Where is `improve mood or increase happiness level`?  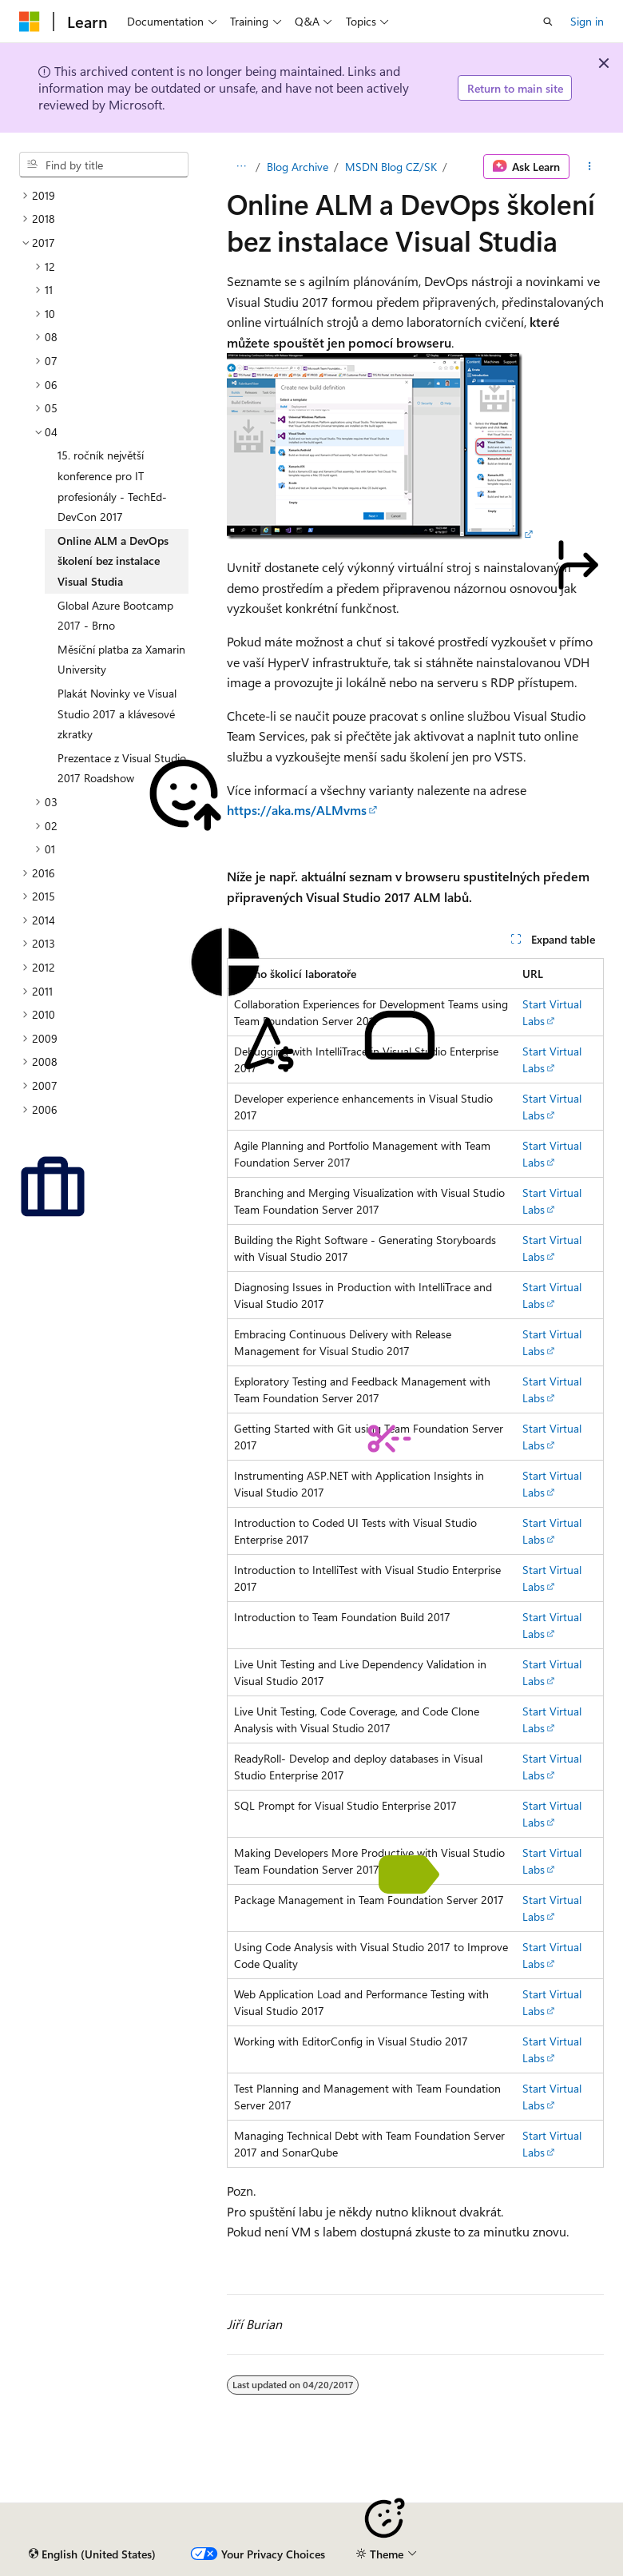 improve mood or increase happiness level is located at coordinates (184, 793).